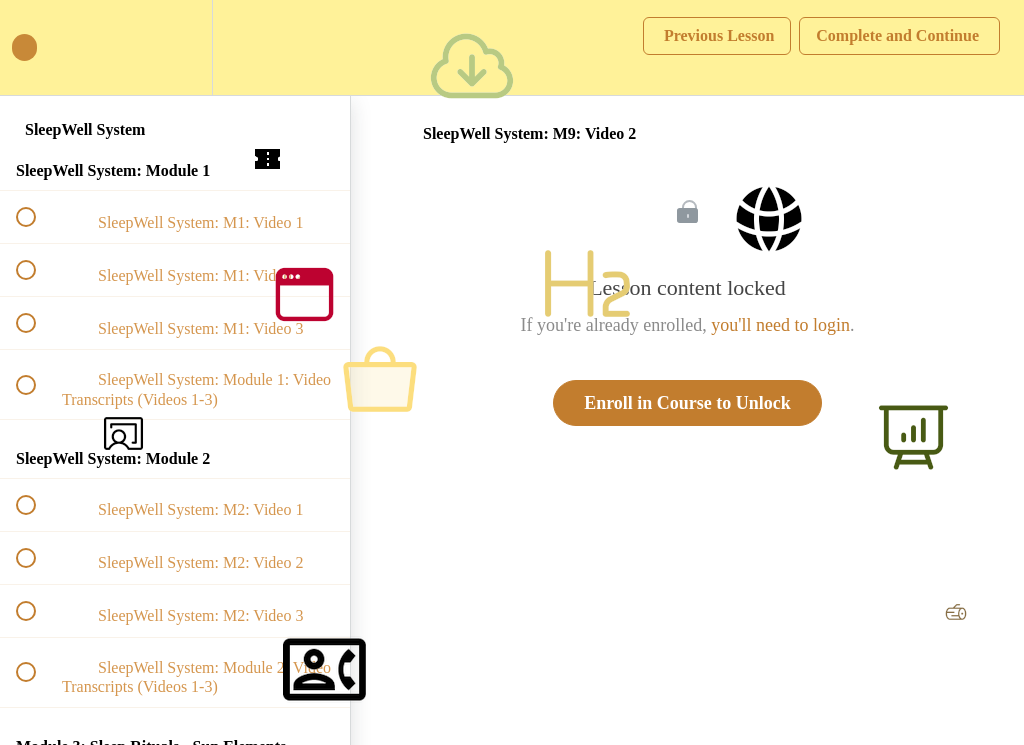 Image resolution: width=1024 pixels, height=745 pixels. What do you see at coordinates (268, 159) in the screenshot?
I see `view your tickets or passes` at bounding box center [268, 159].